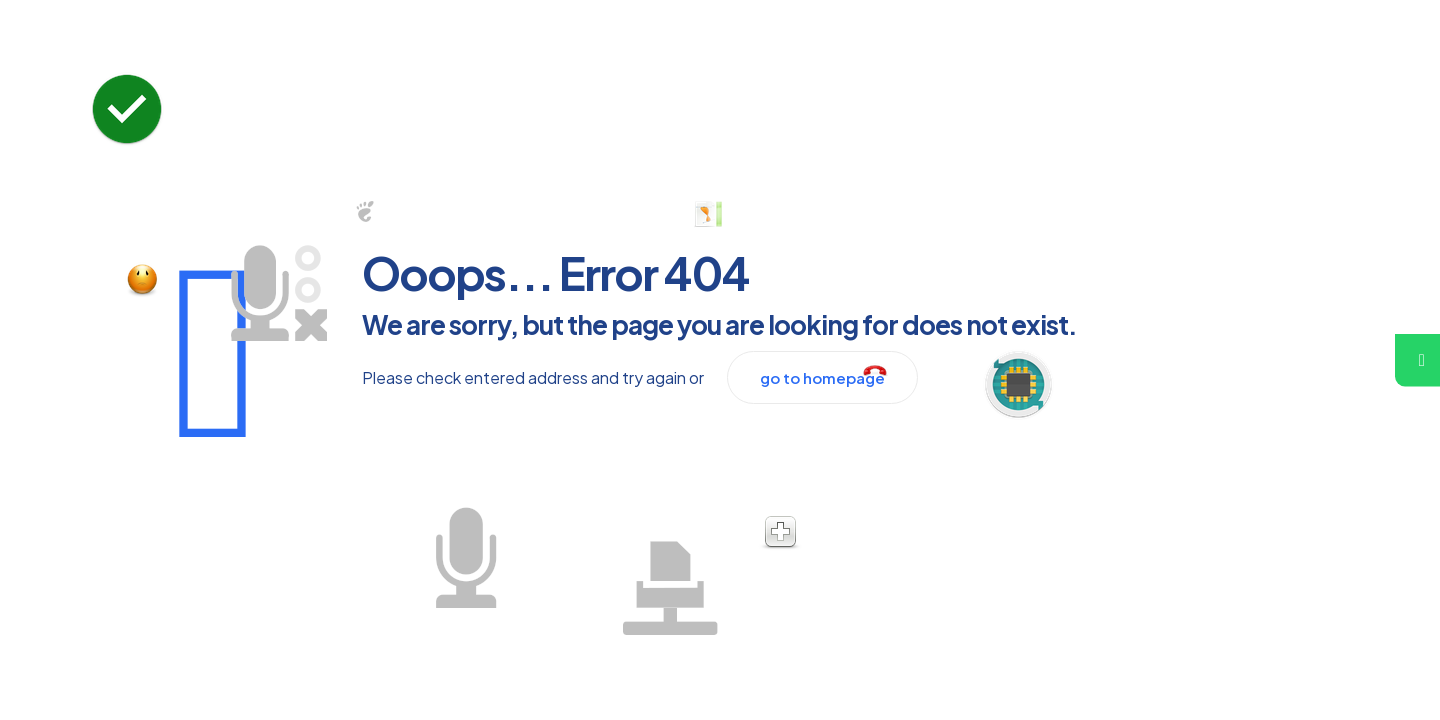 This screenshot has height=720, width=1440. Describe the element at coordinates (875, 367) in the screenshot. I see `end the current call` at that location.